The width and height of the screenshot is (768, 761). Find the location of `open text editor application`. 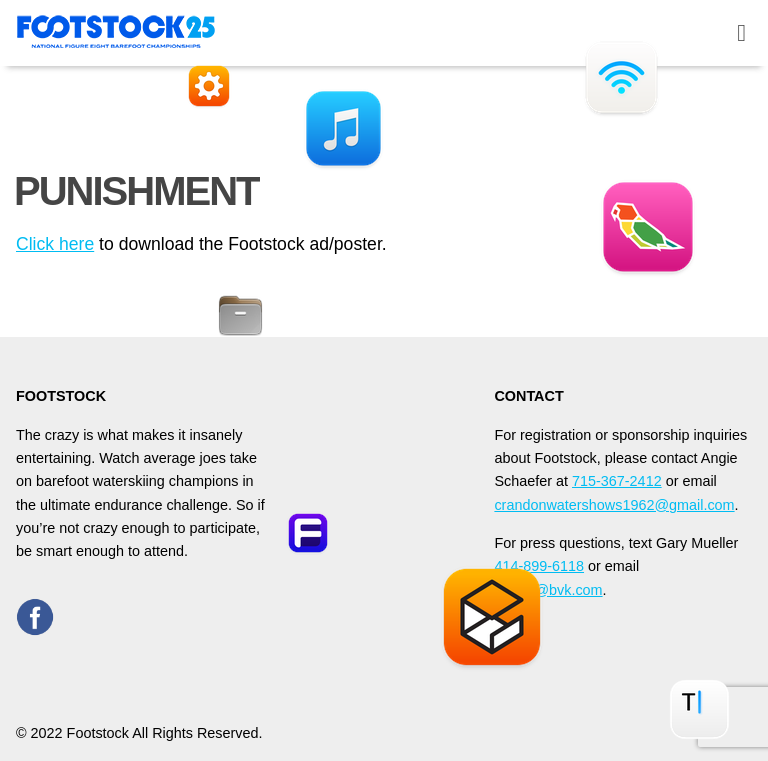

open text editor application is located at coordinates (699, 709).